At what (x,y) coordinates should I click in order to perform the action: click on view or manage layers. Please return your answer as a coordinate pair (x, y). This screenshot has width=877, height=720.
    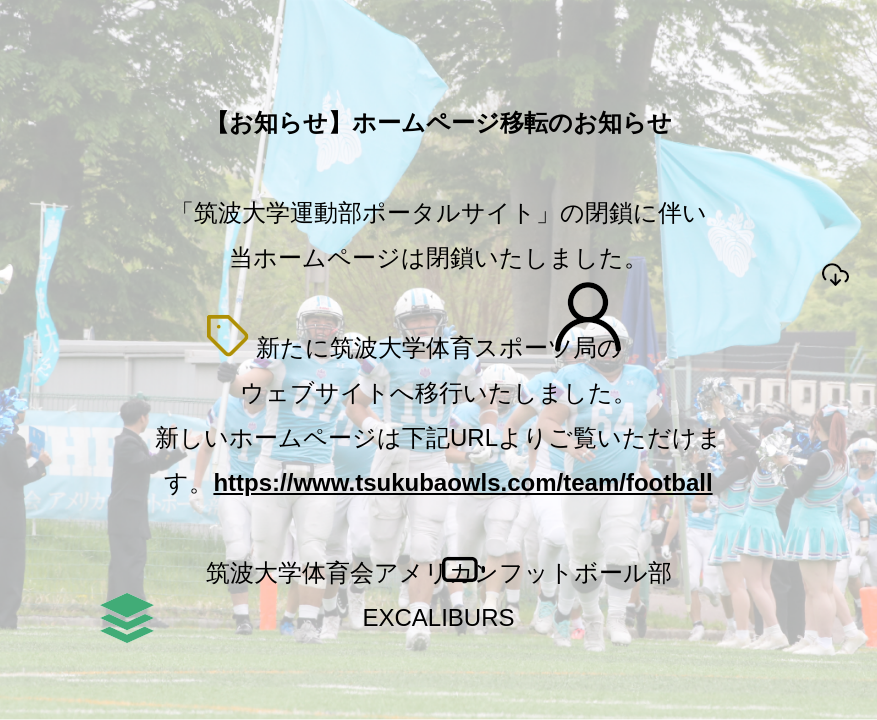
    Looking at the image, I should click on (127, 618).